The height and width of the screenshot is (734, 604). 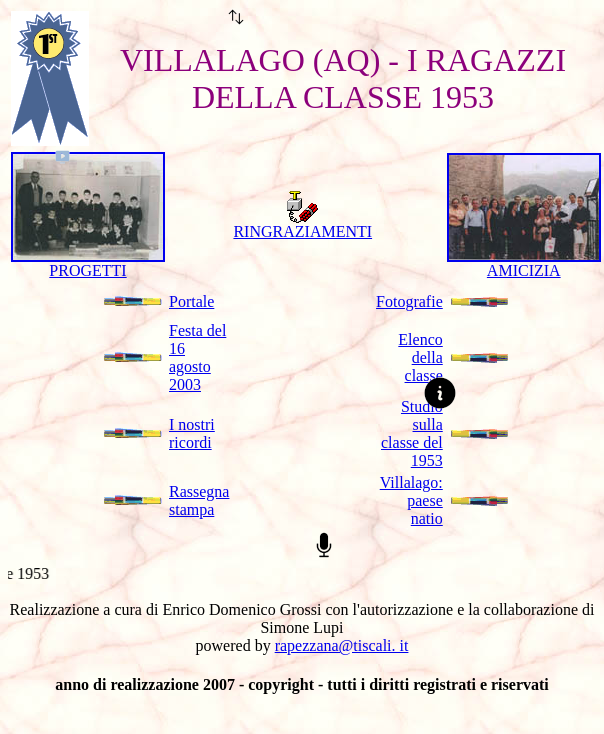 I want to click on play video on display, so click(x=62, y=156).